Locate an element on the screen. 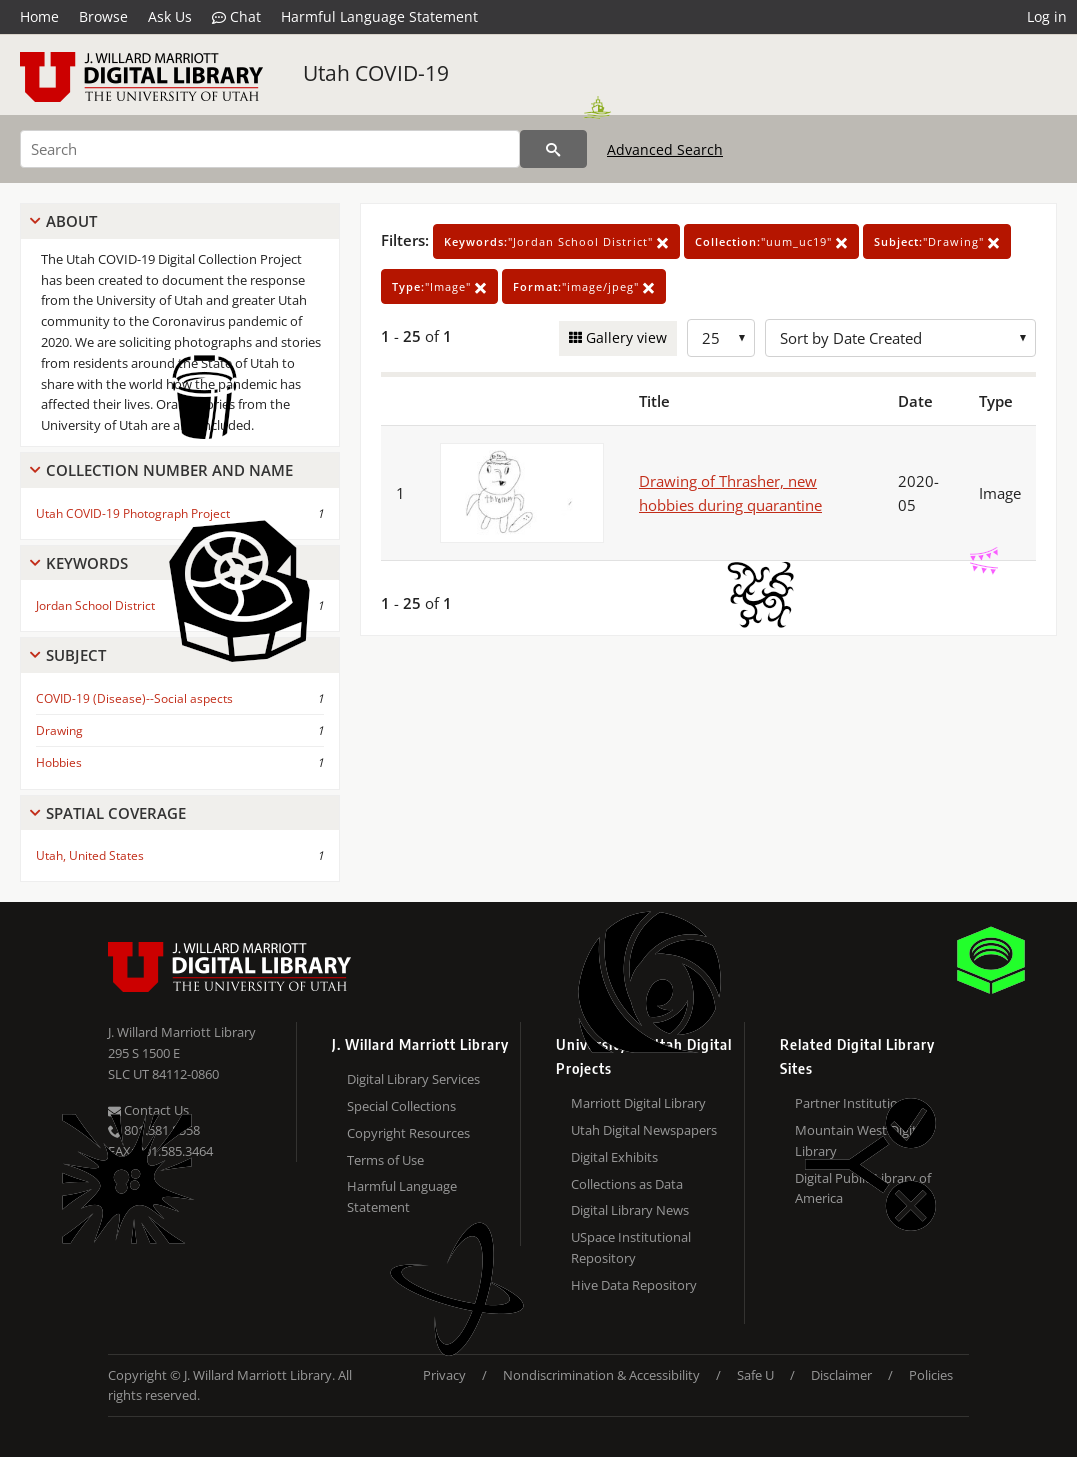  select between multiple options is located at coordinates (869, 1164).